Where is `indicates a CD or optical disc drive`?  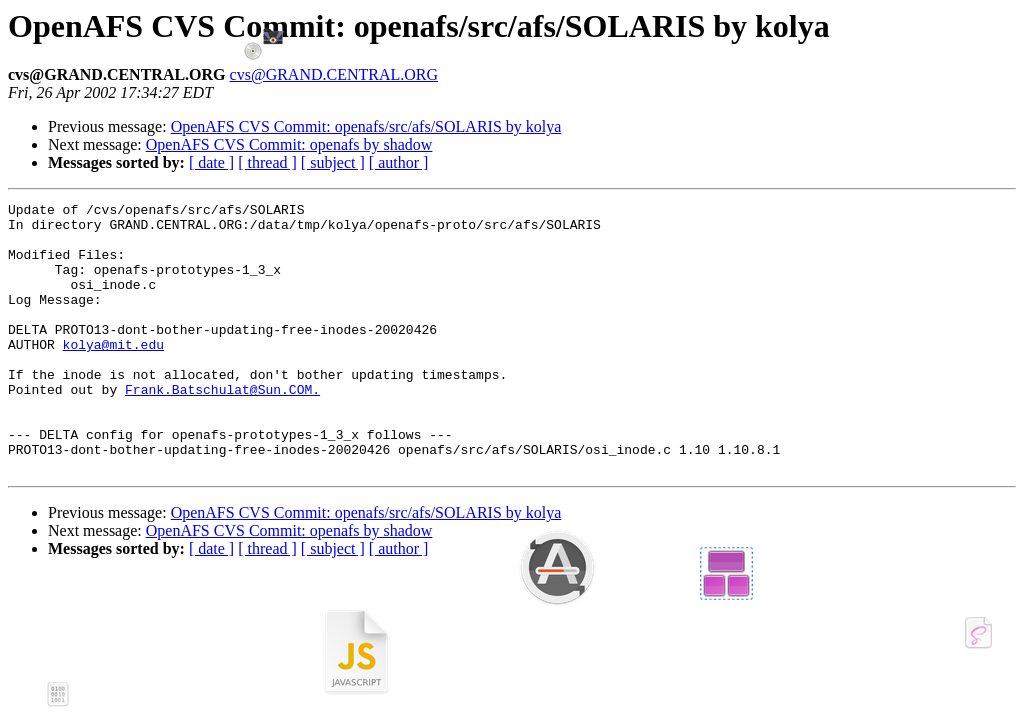
indicates a CD or optical disc drive is located at coordinates (253, 51).